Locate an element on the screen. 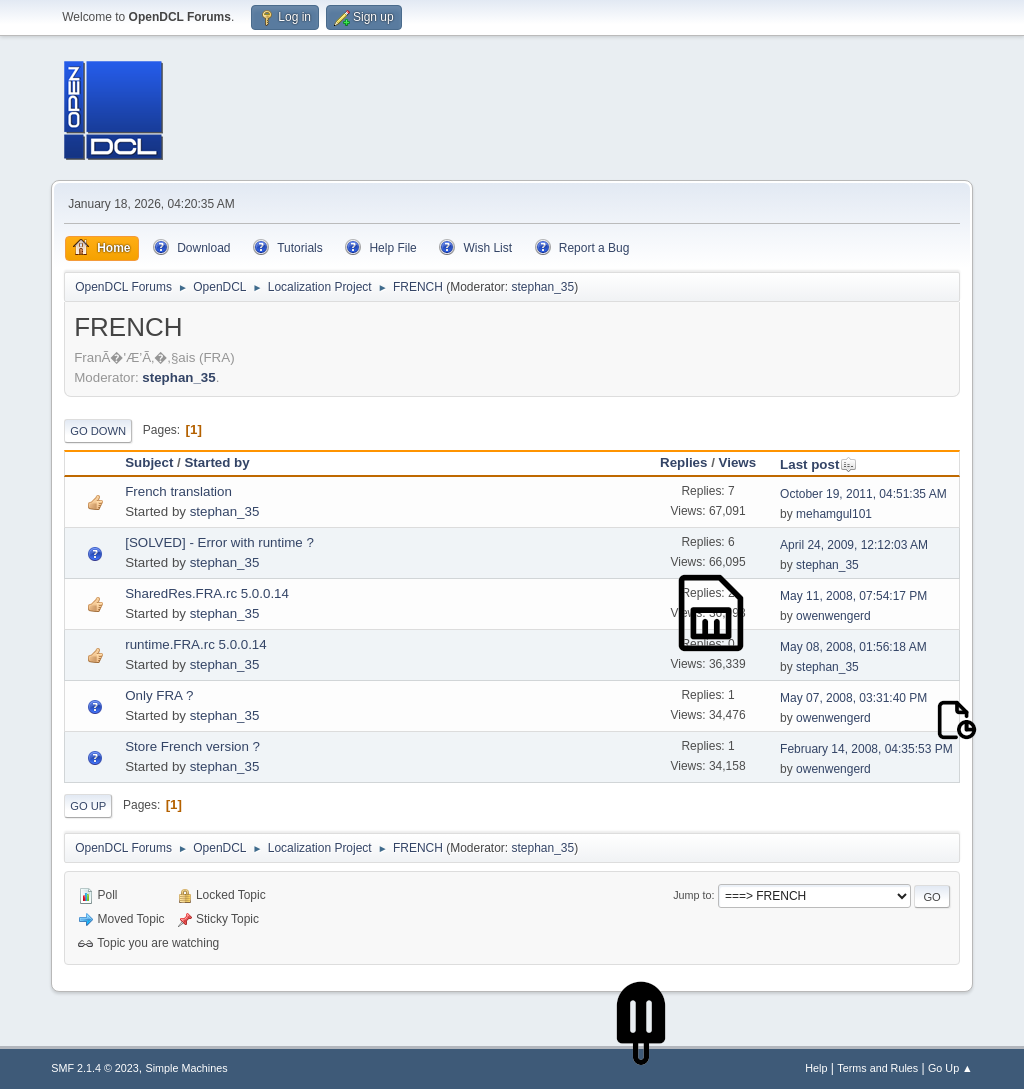  access summer treats or frozen desserts category is located at coordinates (641, 1022).